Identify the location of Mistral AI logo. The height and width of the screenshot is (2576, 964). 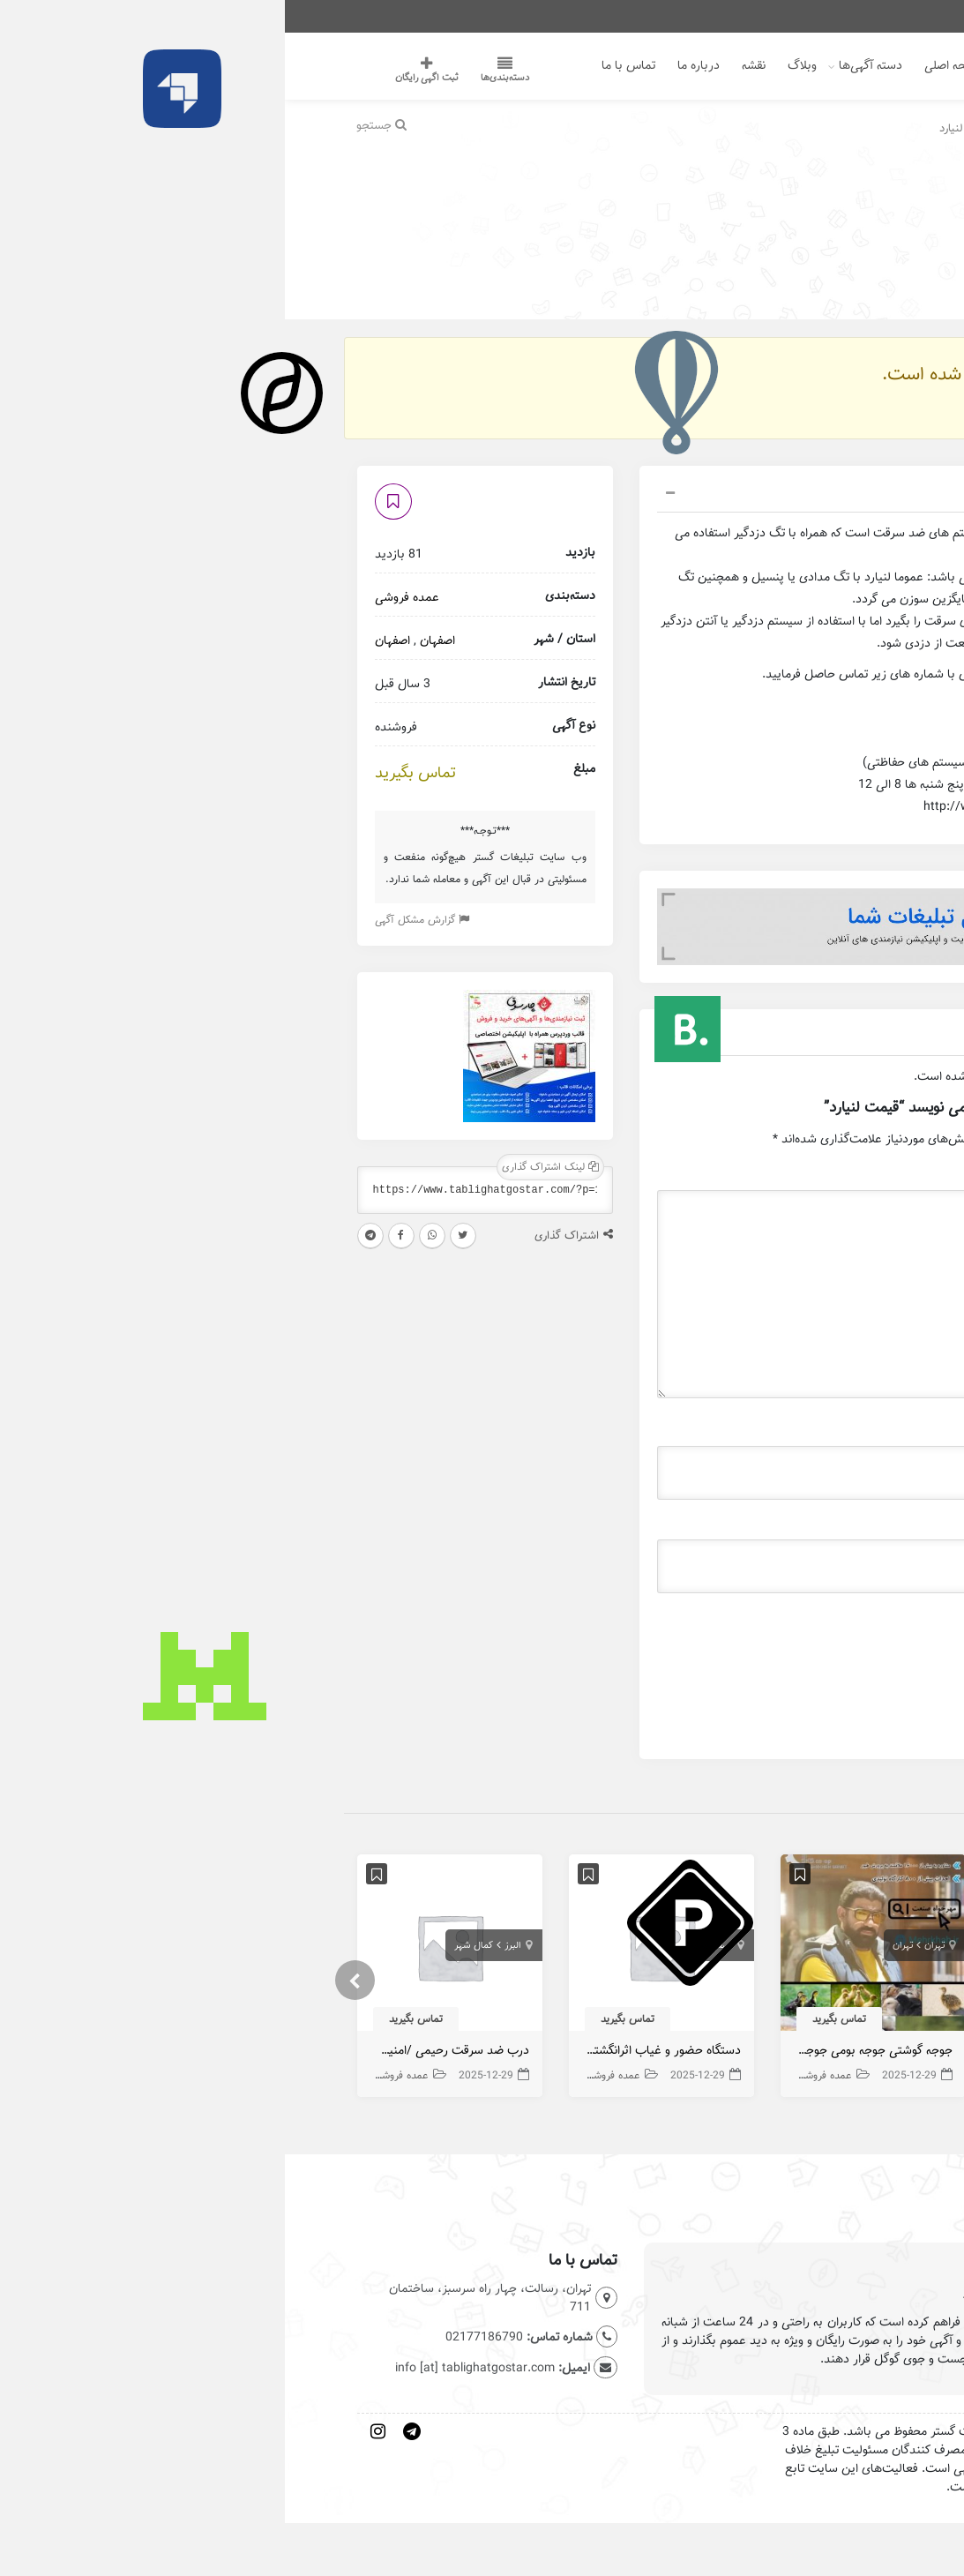
(205, 1676).